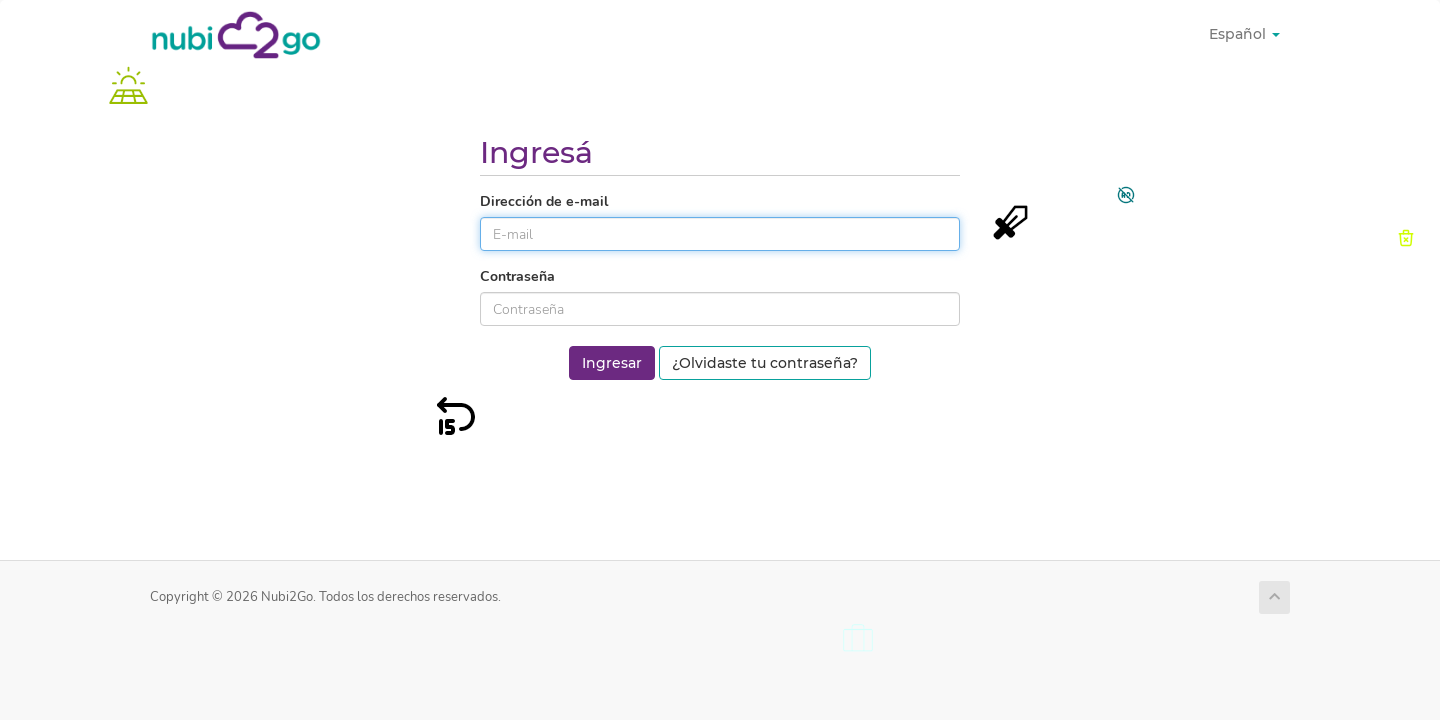 Image resolution: width=1440 pixels, height=720 pixels. What do you see at coordinates (455, 417) in the screenshot?
I see `skip back 15 seconds in media playback` at bounding box center [455, 417].